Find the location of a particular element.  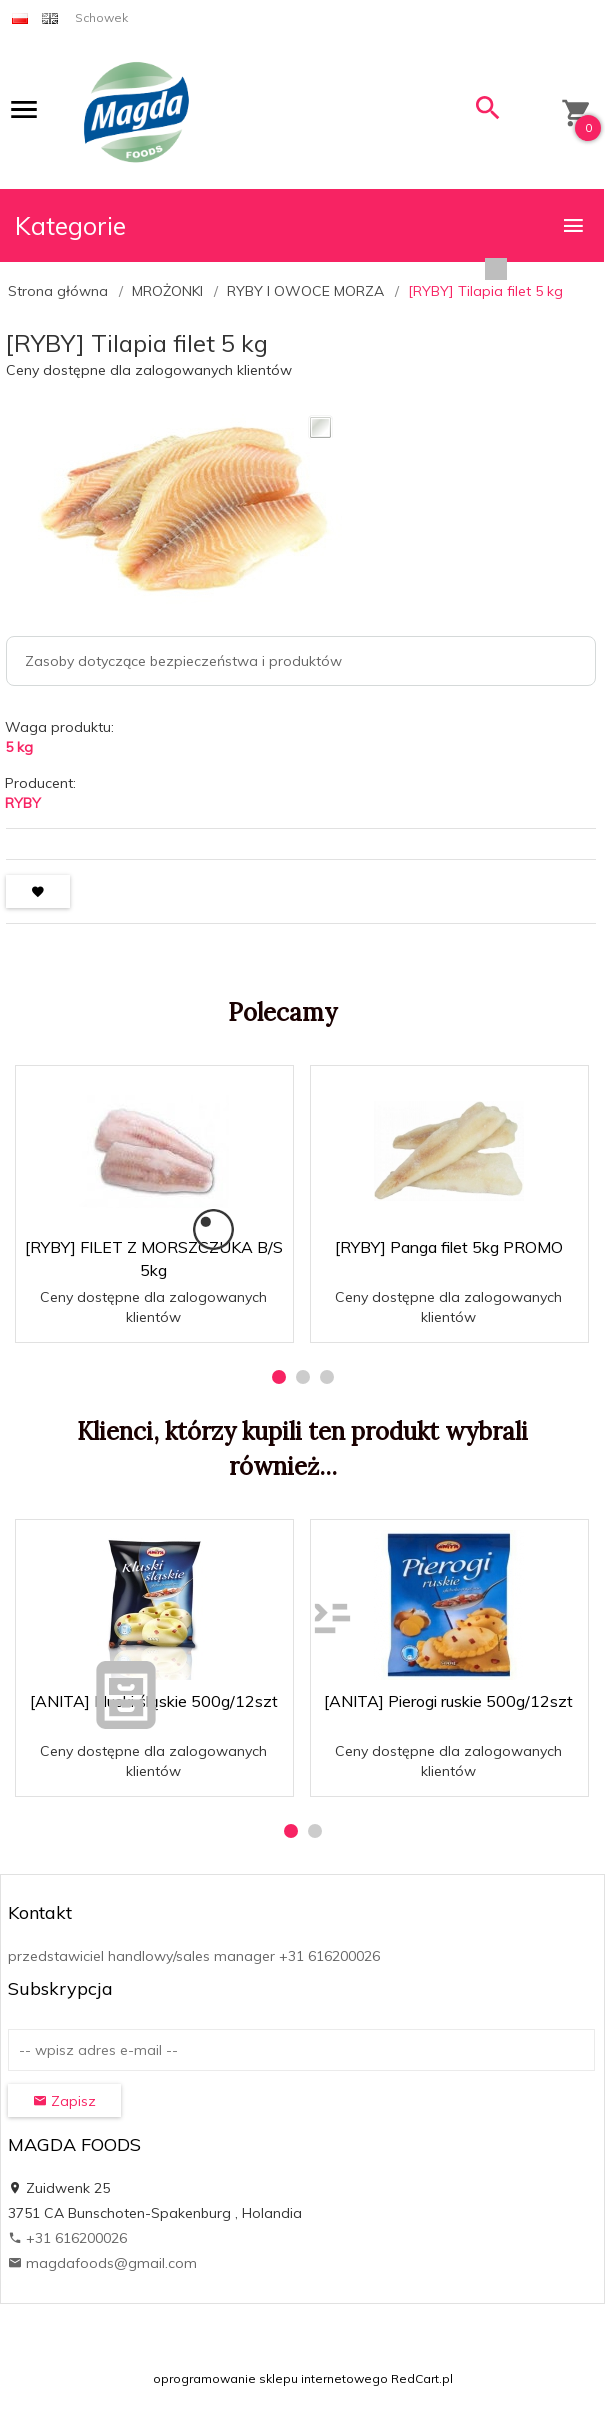

open clockworks or timer application is located at coordinates (213, 1229).